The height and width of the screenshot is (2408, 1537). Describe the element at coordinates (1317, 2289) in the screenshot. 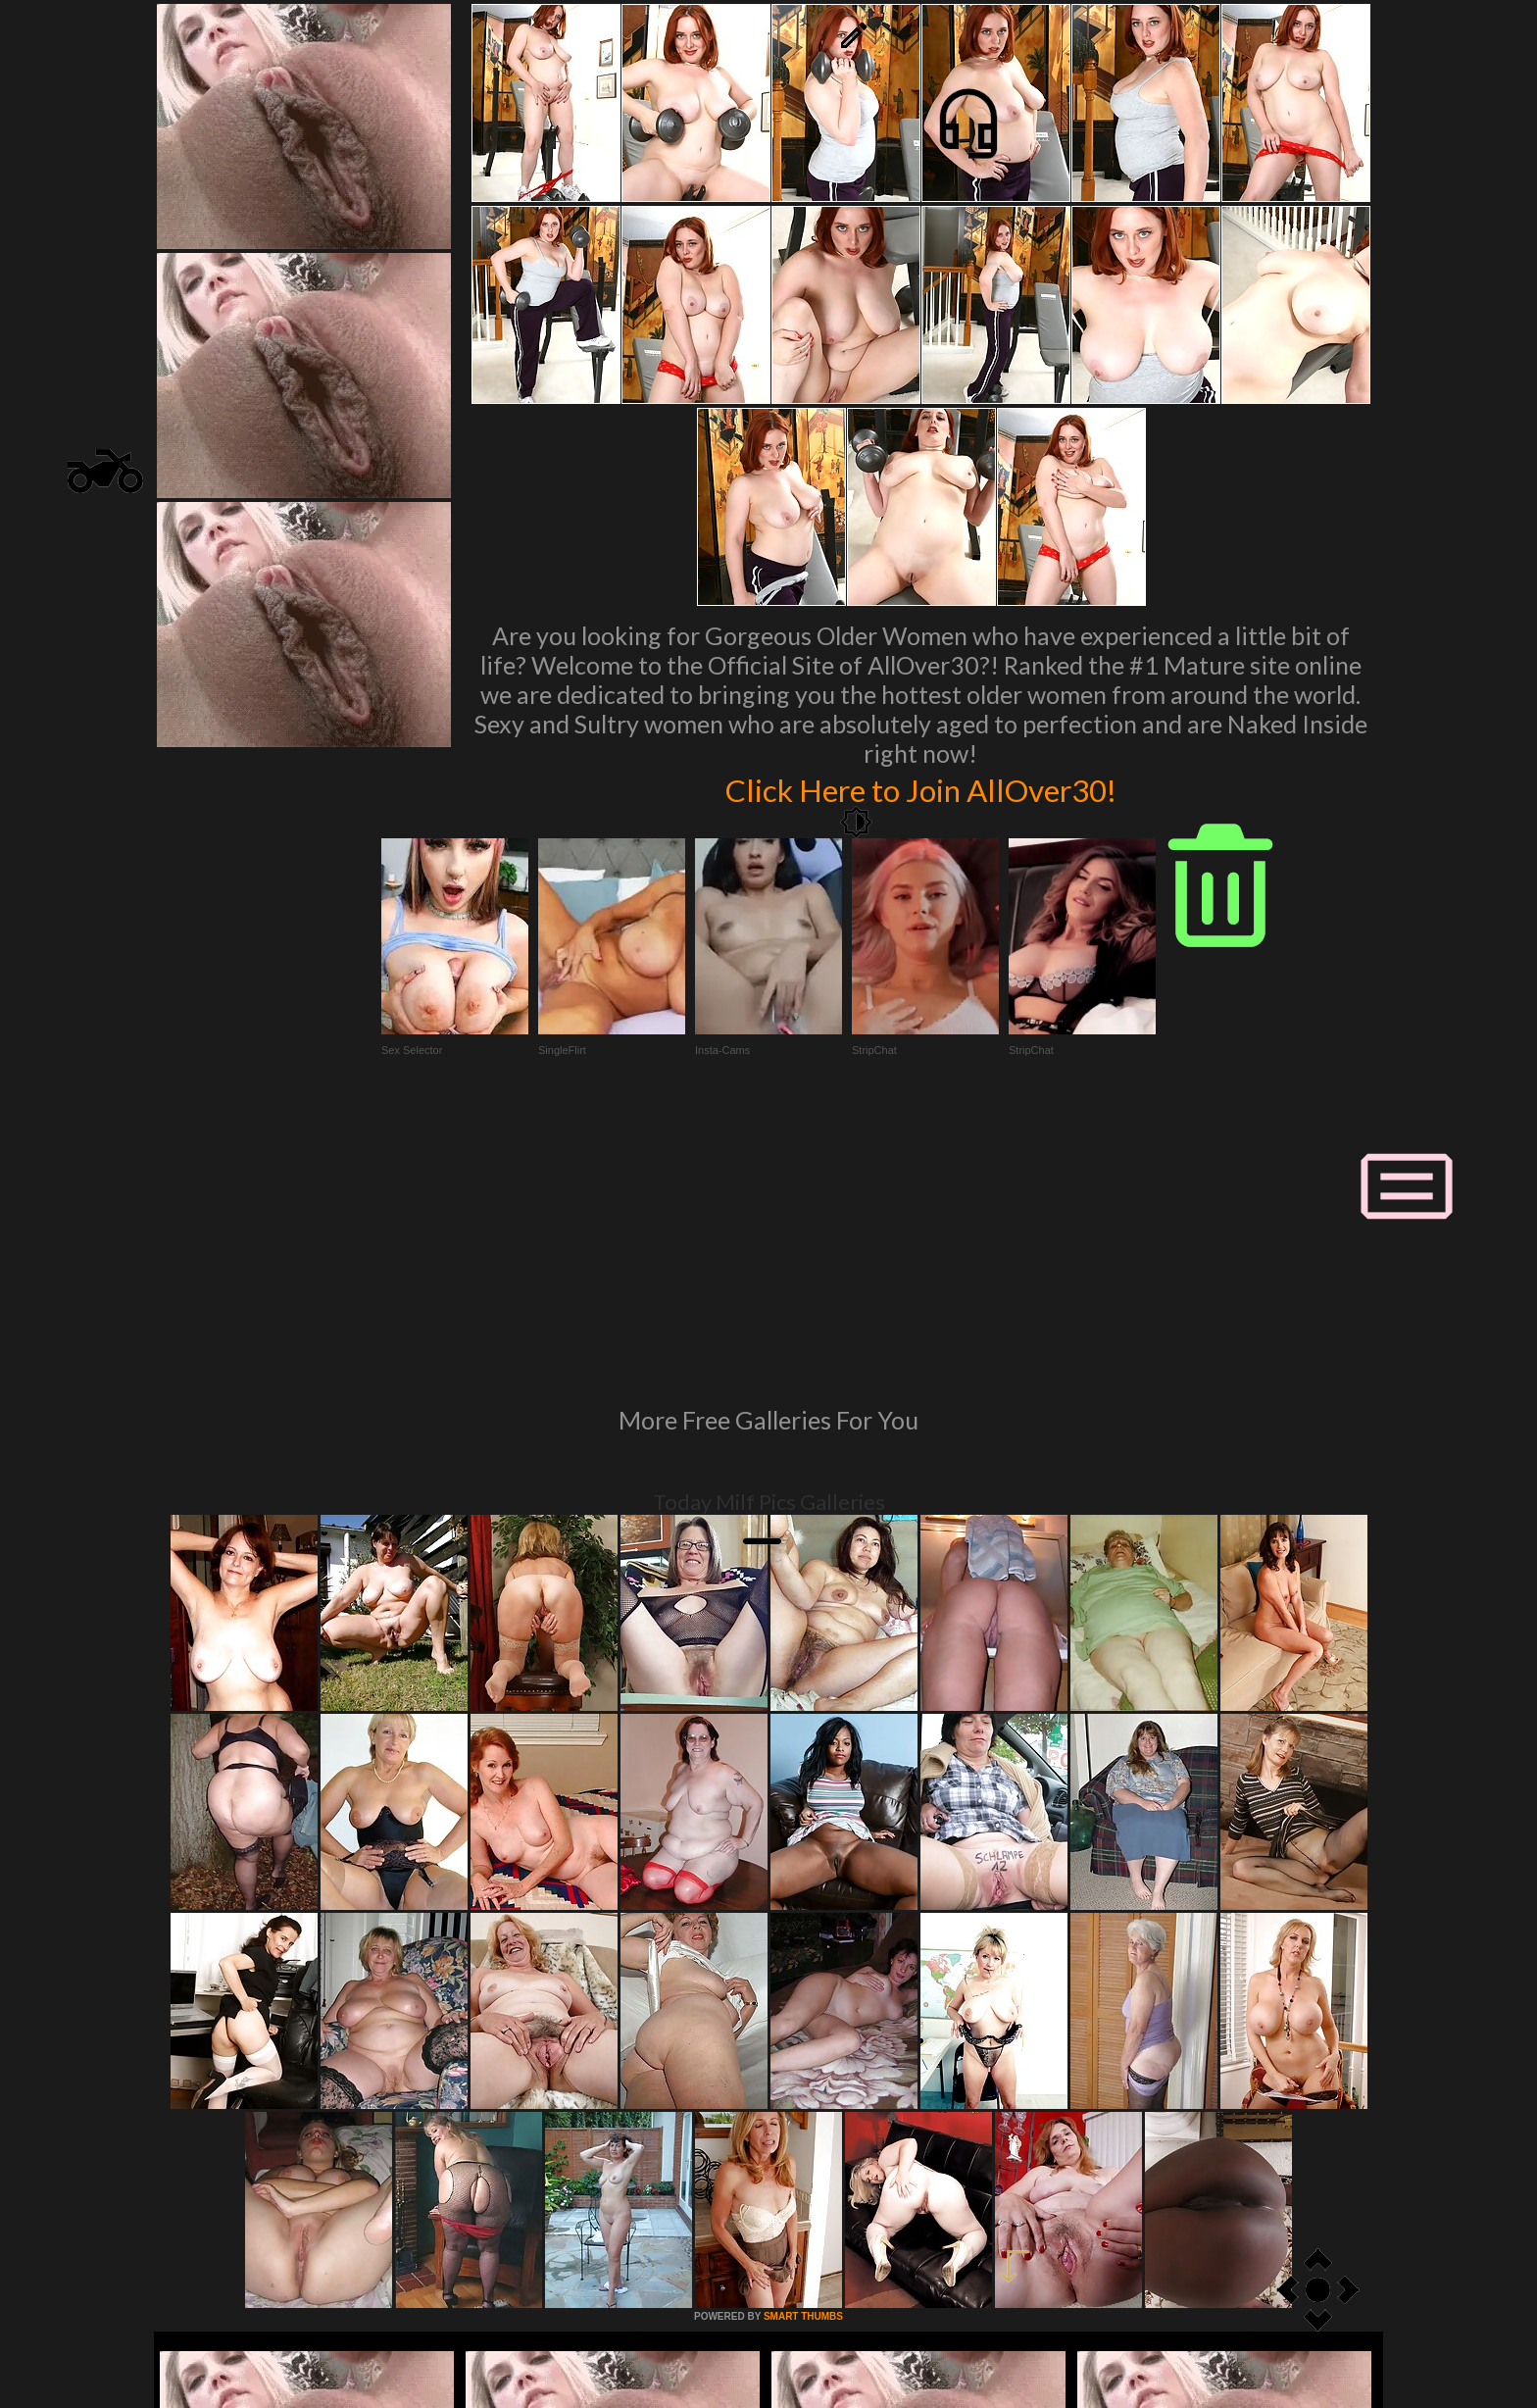

I see `pan or move camera position` at that location.